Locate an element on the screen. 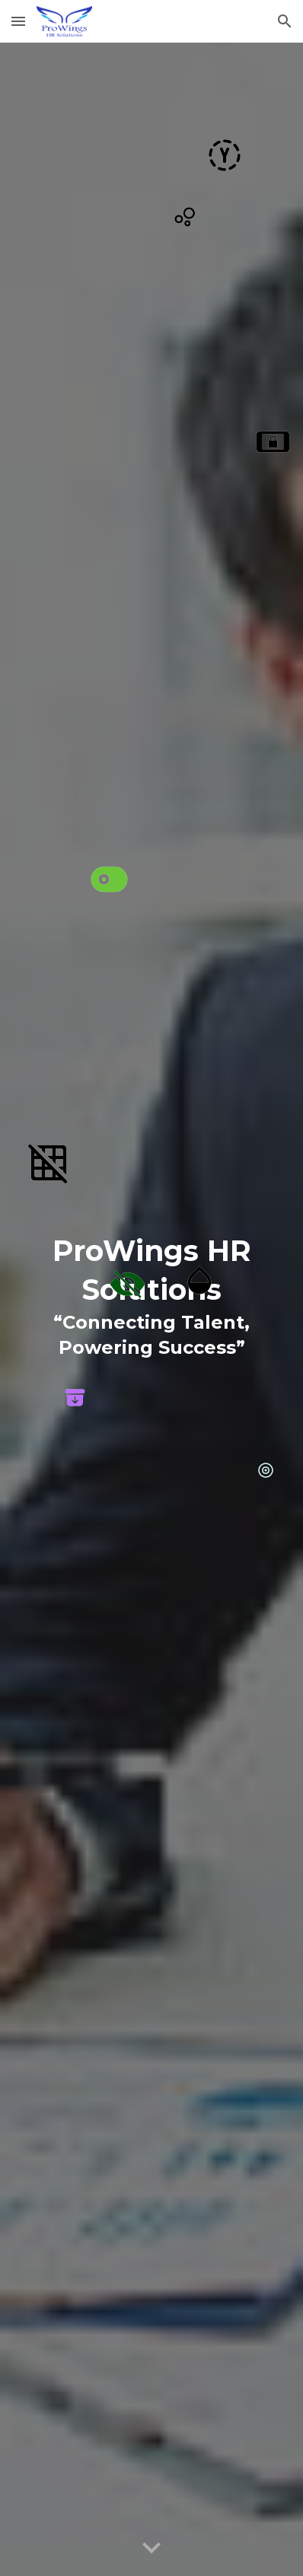 The image size is (303, 2576). lock screen in landscape orientation is located at coordinates (273, 441).